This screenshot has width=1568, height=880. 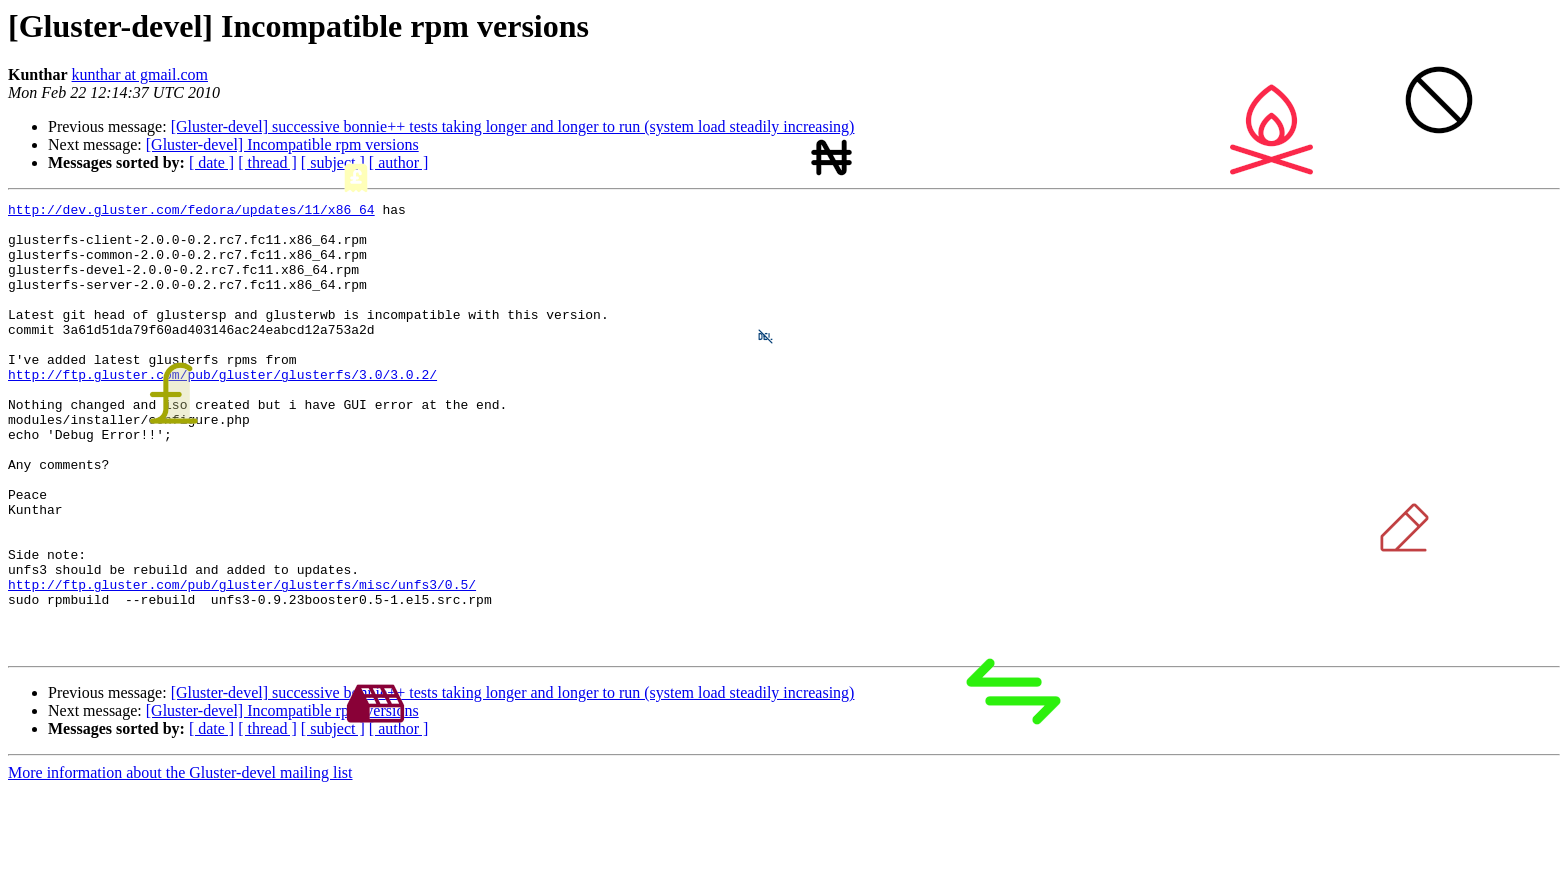 What do you see at coordinates (1013, 691) in the screenshot?
I see `swap or exchange items` at bounding box center [1013, 691].